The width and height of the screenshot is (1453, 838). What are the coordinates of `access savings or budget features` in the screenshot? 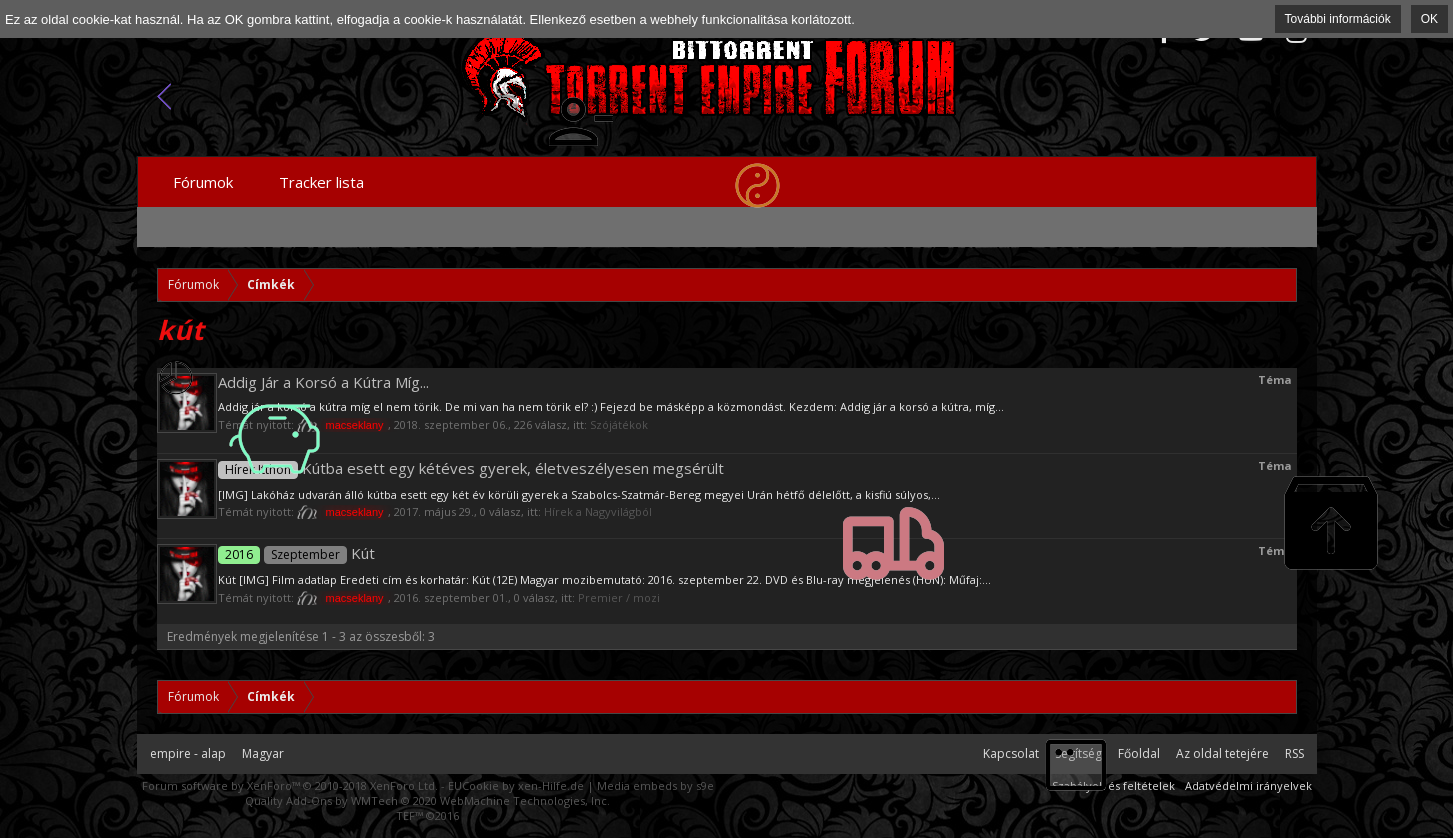 It's located at (276, 439).